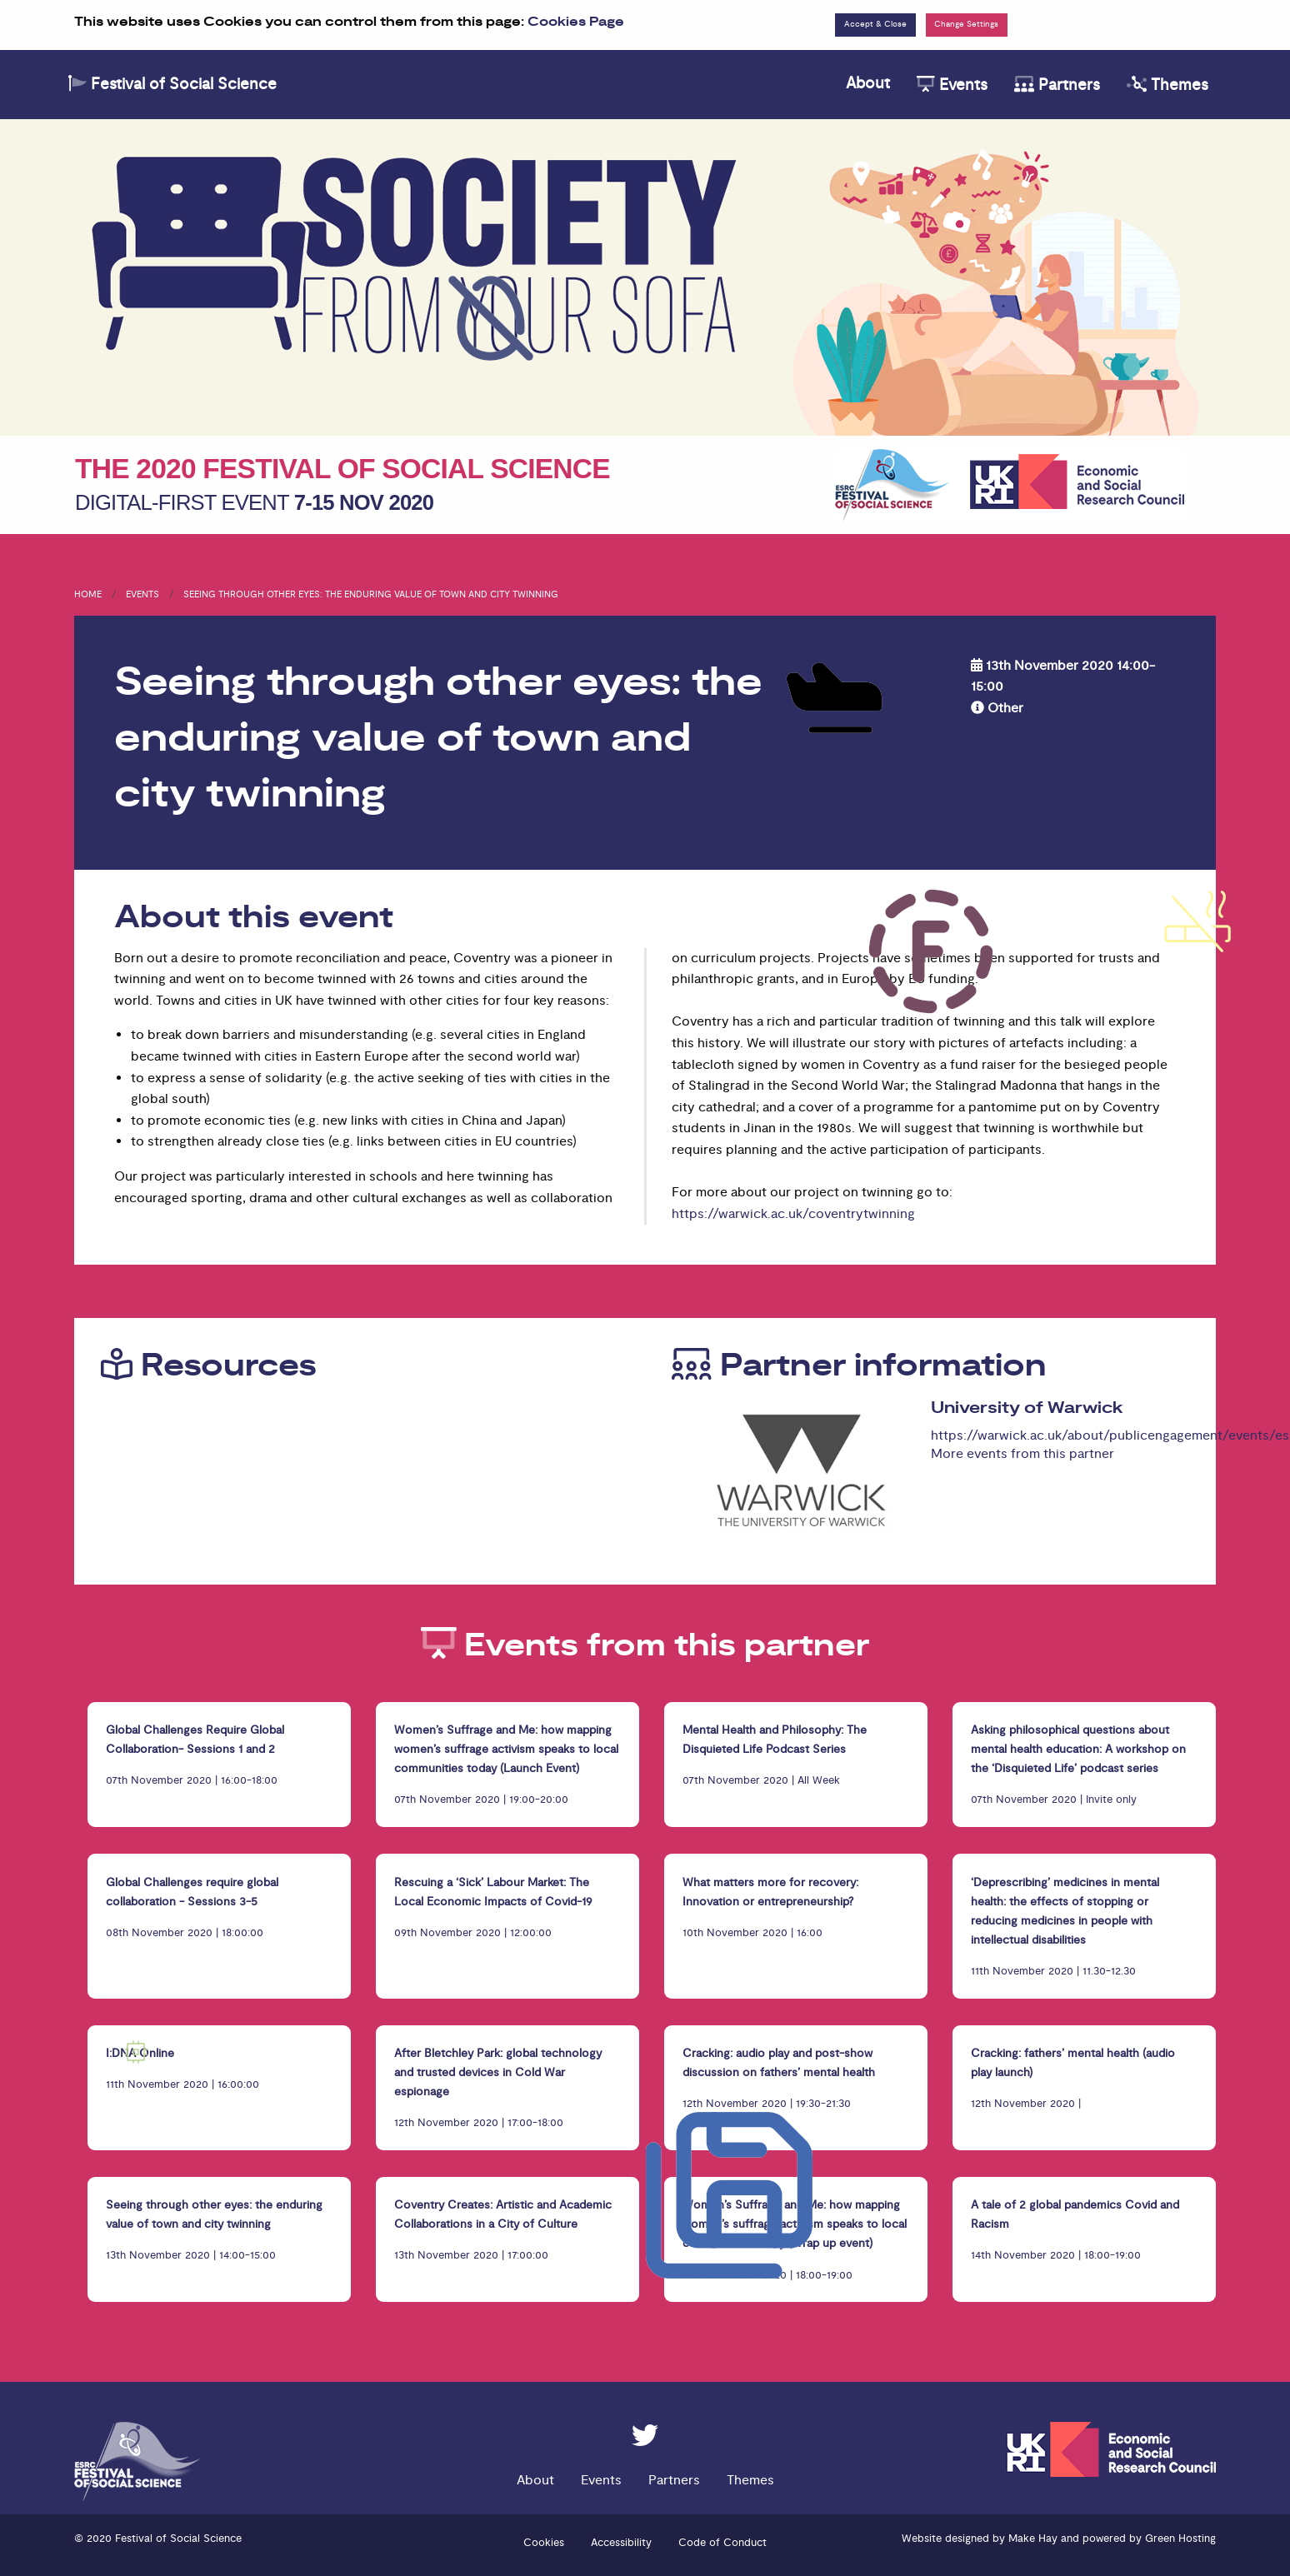 The image size is (1290, 2576). What do you see at coordinates (491, 318) in the screenshot?
I see `indicates egg-free or no eggs` at bounding box center [491, 318].